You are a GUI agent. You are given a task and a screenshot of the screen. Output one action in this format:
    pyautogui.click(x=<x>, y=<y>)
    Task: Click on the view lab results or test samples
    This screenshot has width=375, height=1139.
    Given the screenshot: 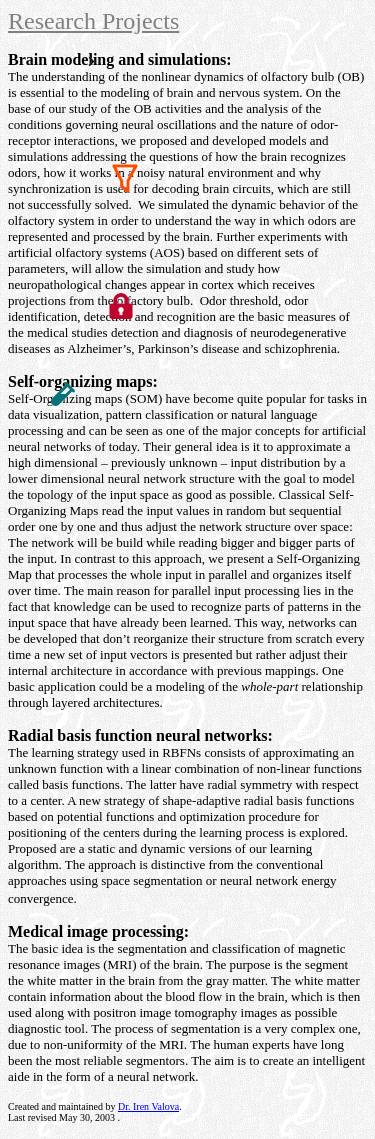 What is the action you would take?
    pyautogui.click(x=63, y=394)
    